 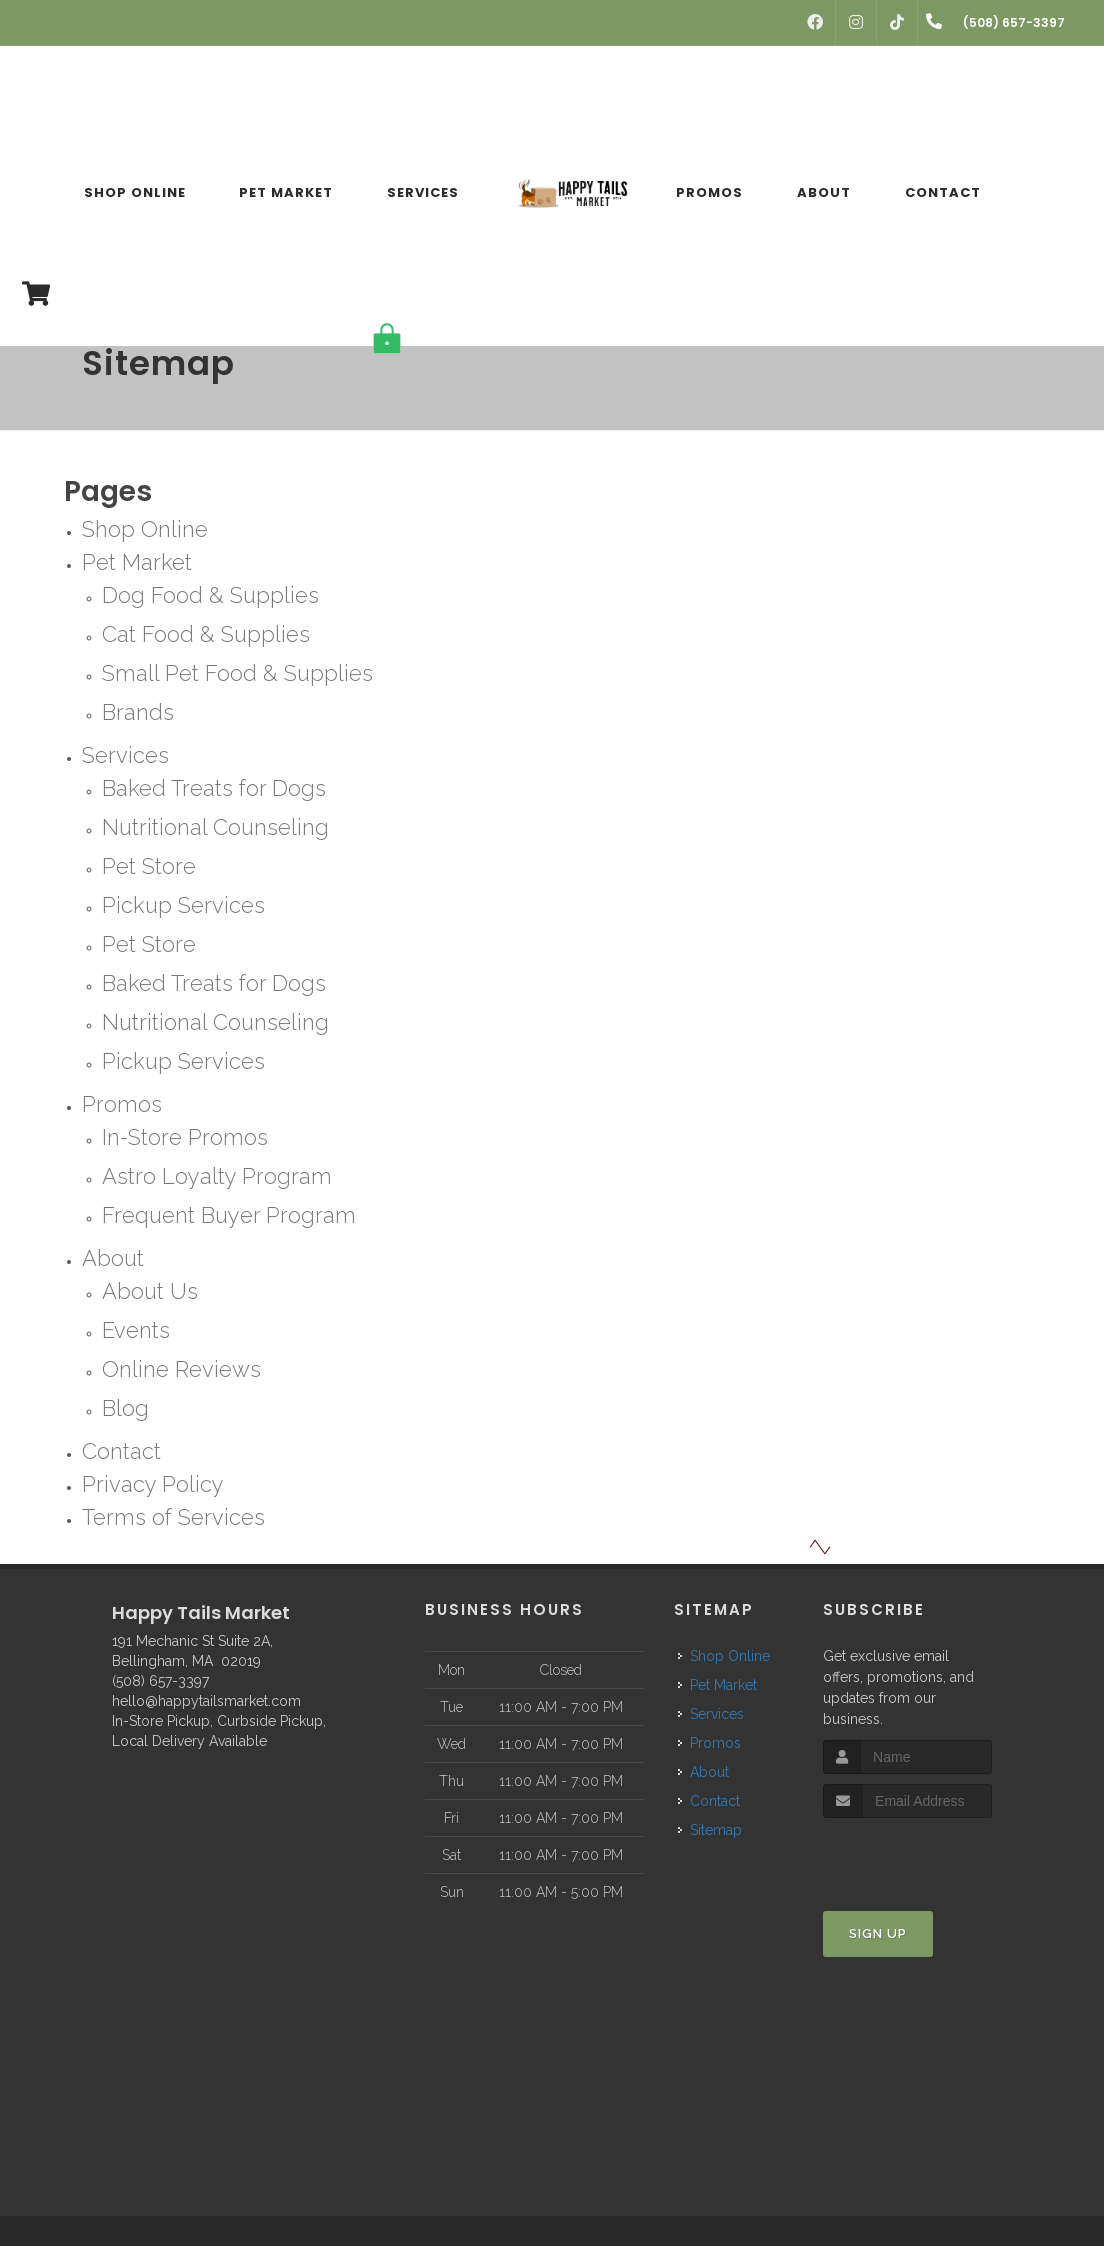 I want to click on toggle triangle waveform in audio synthesizer, so click(x=820, y=1547).